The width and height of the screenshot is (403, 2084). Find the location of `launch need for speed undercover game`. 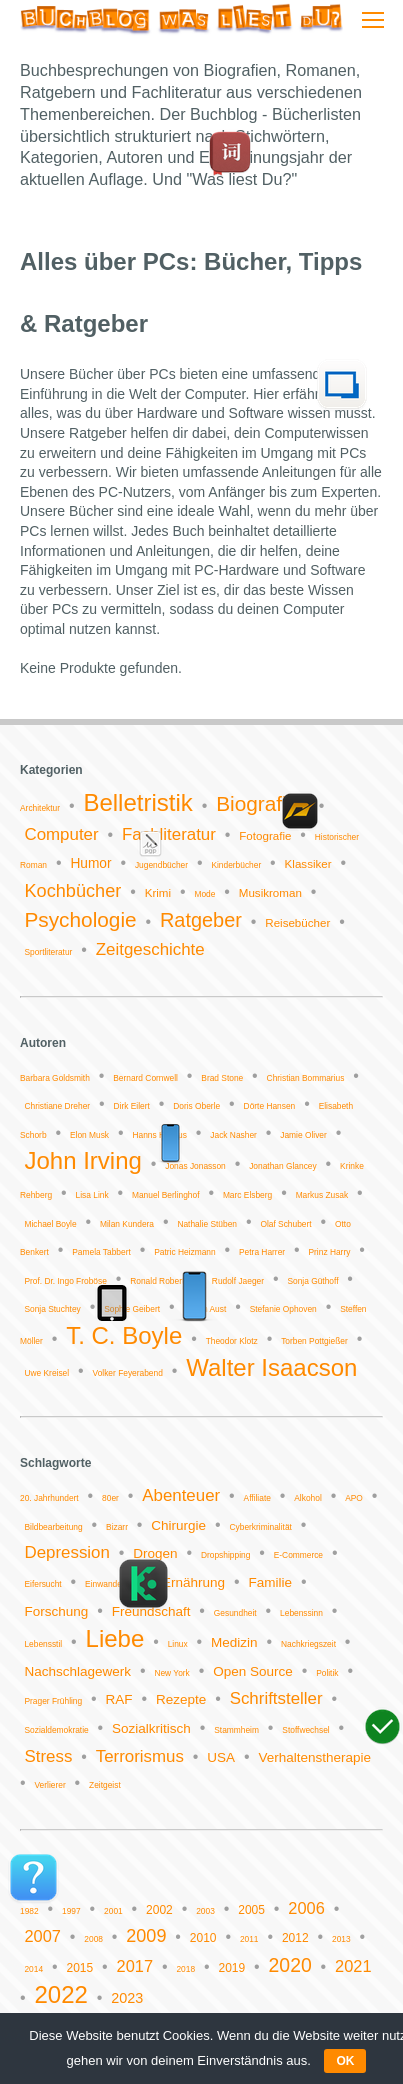

launch need for speed undercover game is located at coordinates (300, 811).